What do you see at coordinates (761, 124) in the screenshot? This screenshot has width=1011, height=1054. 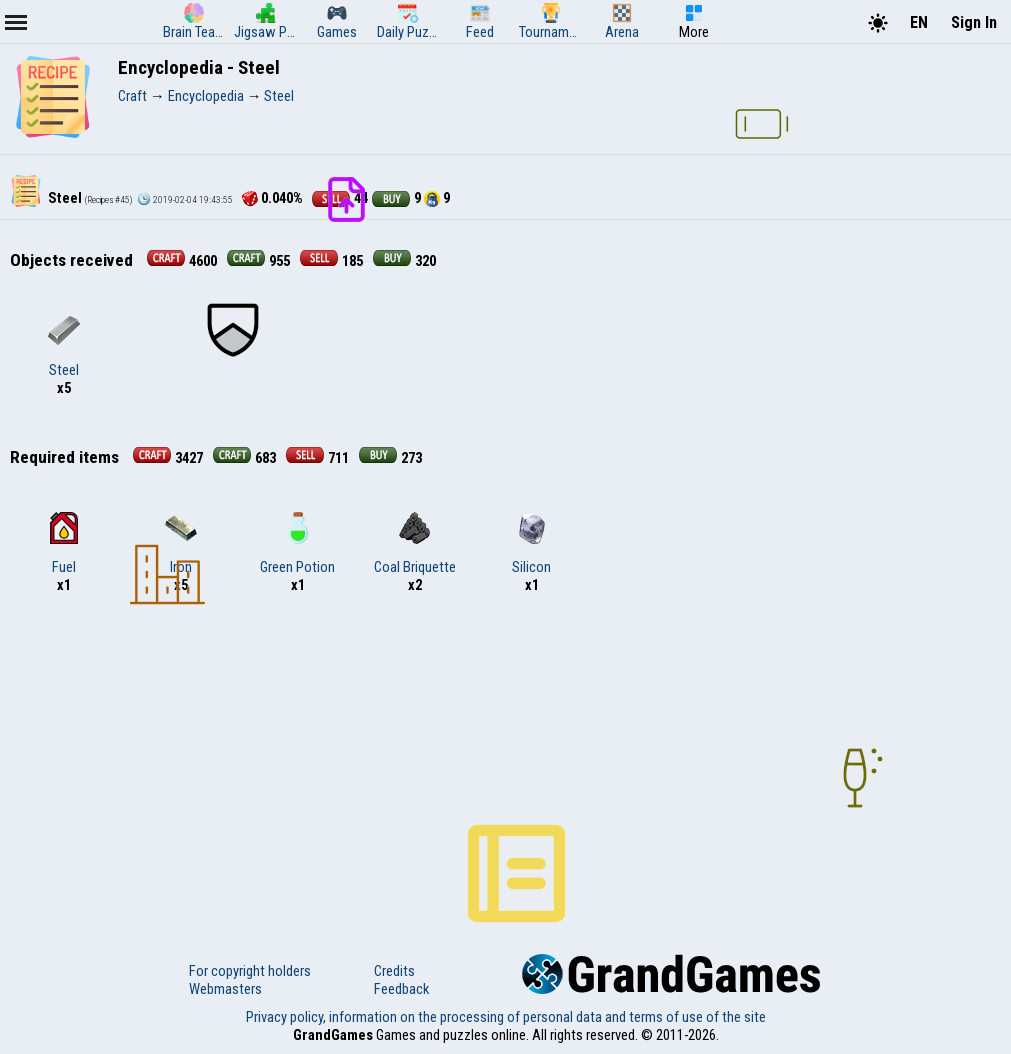 I see `indicates low battery status` at bounding box center [761, 124].